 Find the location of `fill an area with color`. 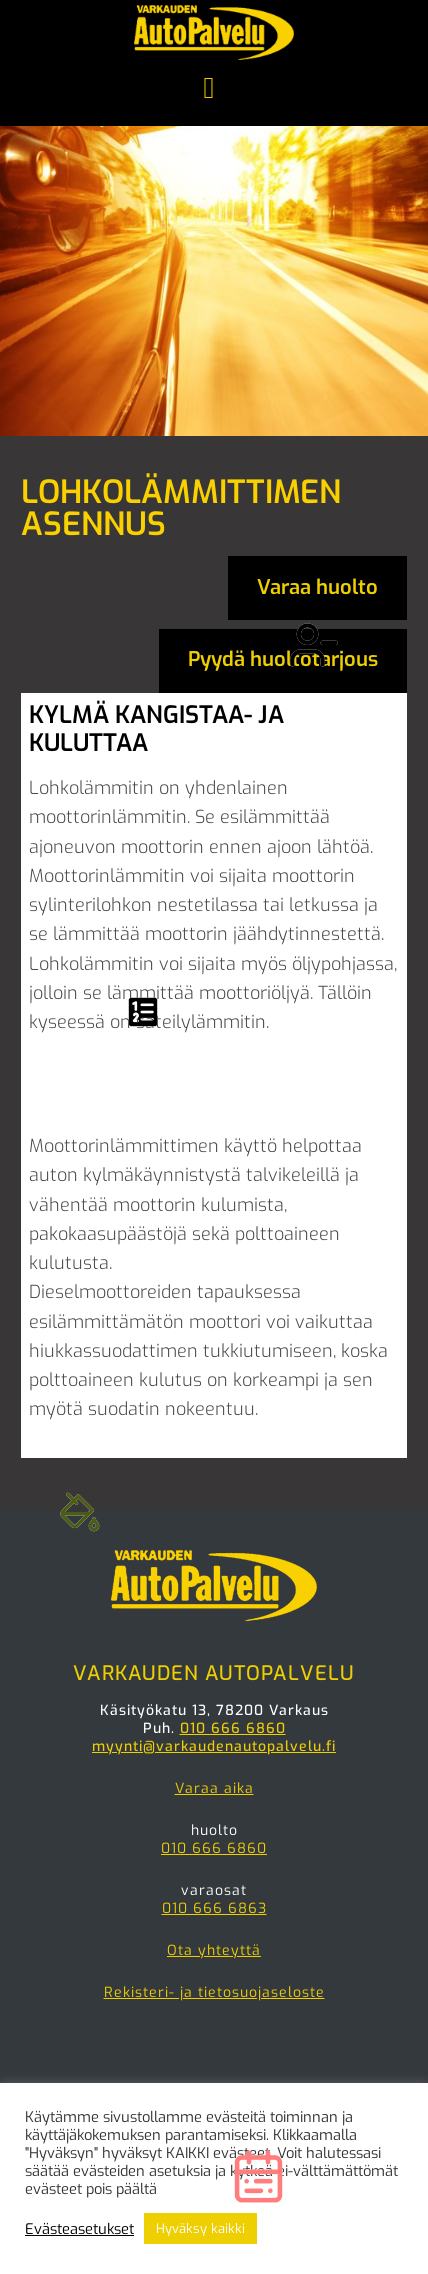

fill an area with color is located at coordinates (80, 1512).